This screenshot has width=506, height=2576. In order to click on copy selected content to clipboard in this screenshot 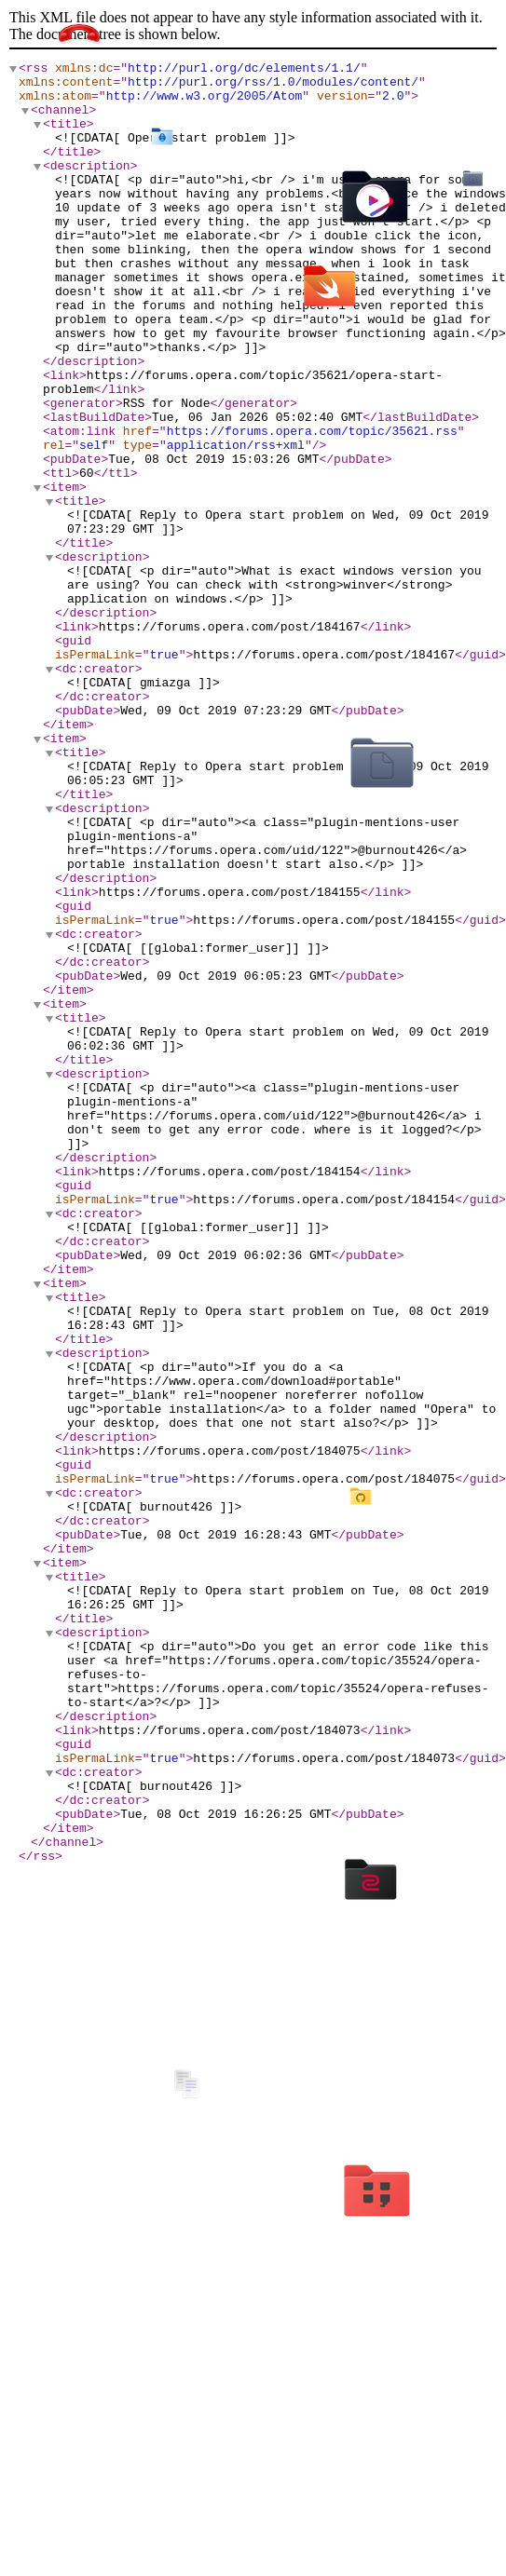, I will do `click(186, 2083)`.